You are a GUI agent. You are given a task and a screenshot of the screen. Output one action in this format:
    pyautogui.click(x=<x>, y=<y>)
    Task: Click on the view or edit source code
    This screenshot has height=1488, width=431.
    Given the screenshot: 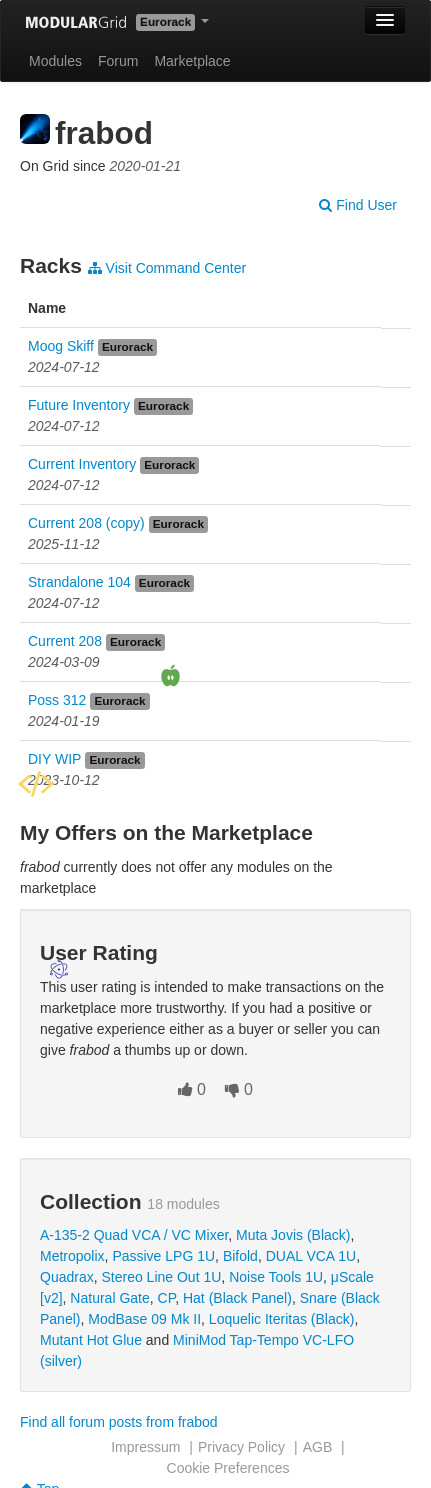 What is the action you would take?
    pyautogui.click(x=36, y=784)
    